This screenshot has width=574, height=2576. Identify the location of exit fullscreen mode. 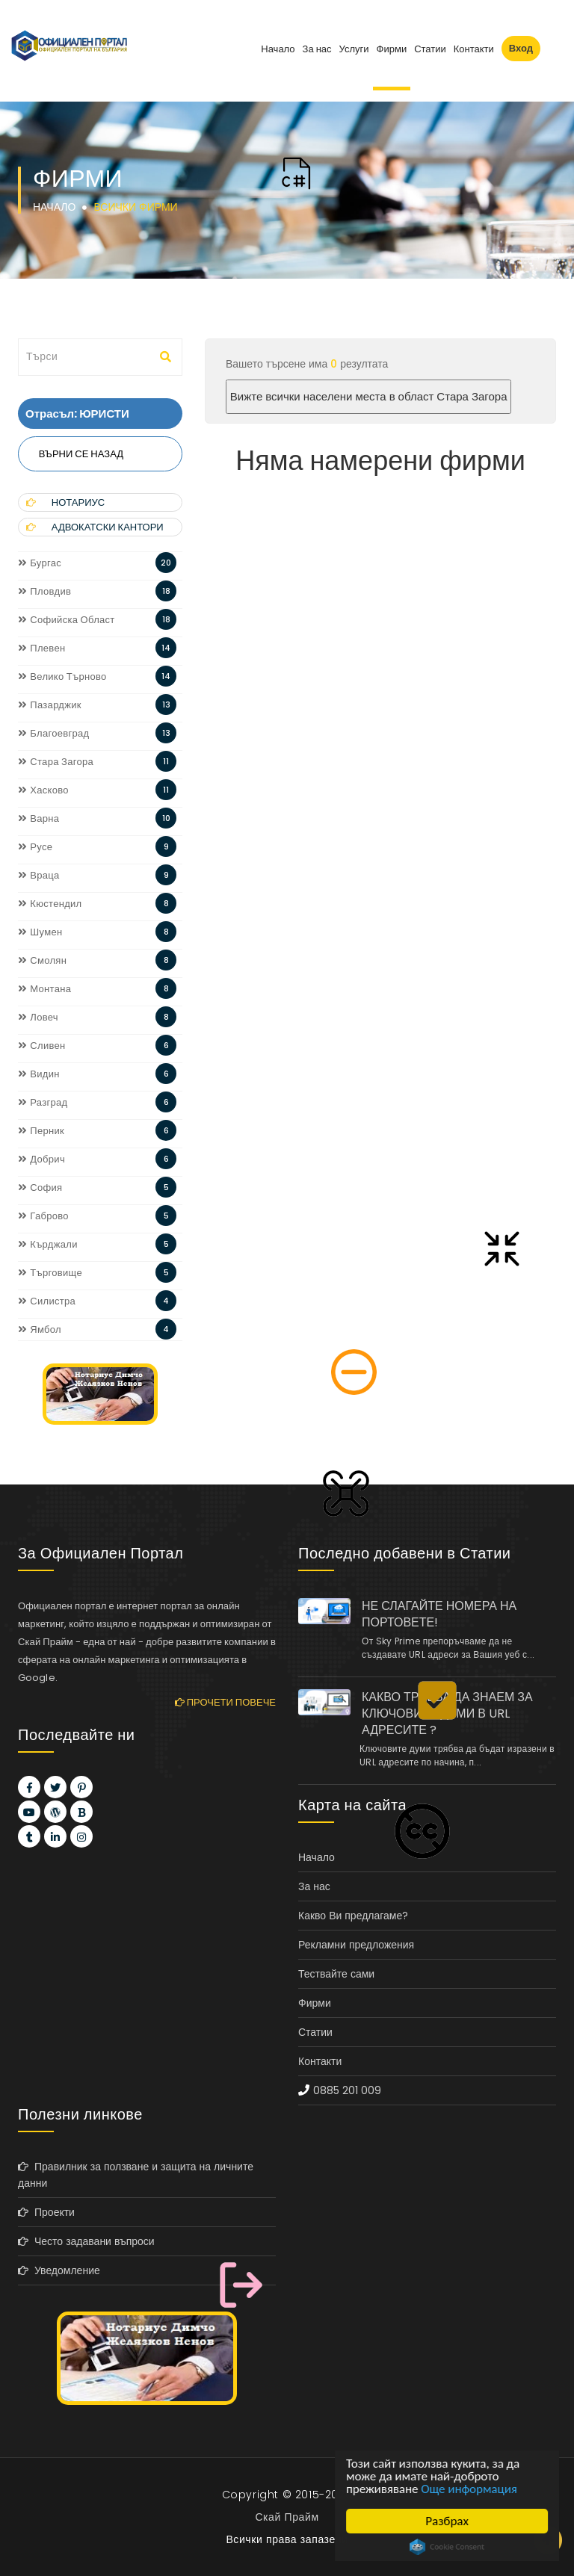
(502, 1248).